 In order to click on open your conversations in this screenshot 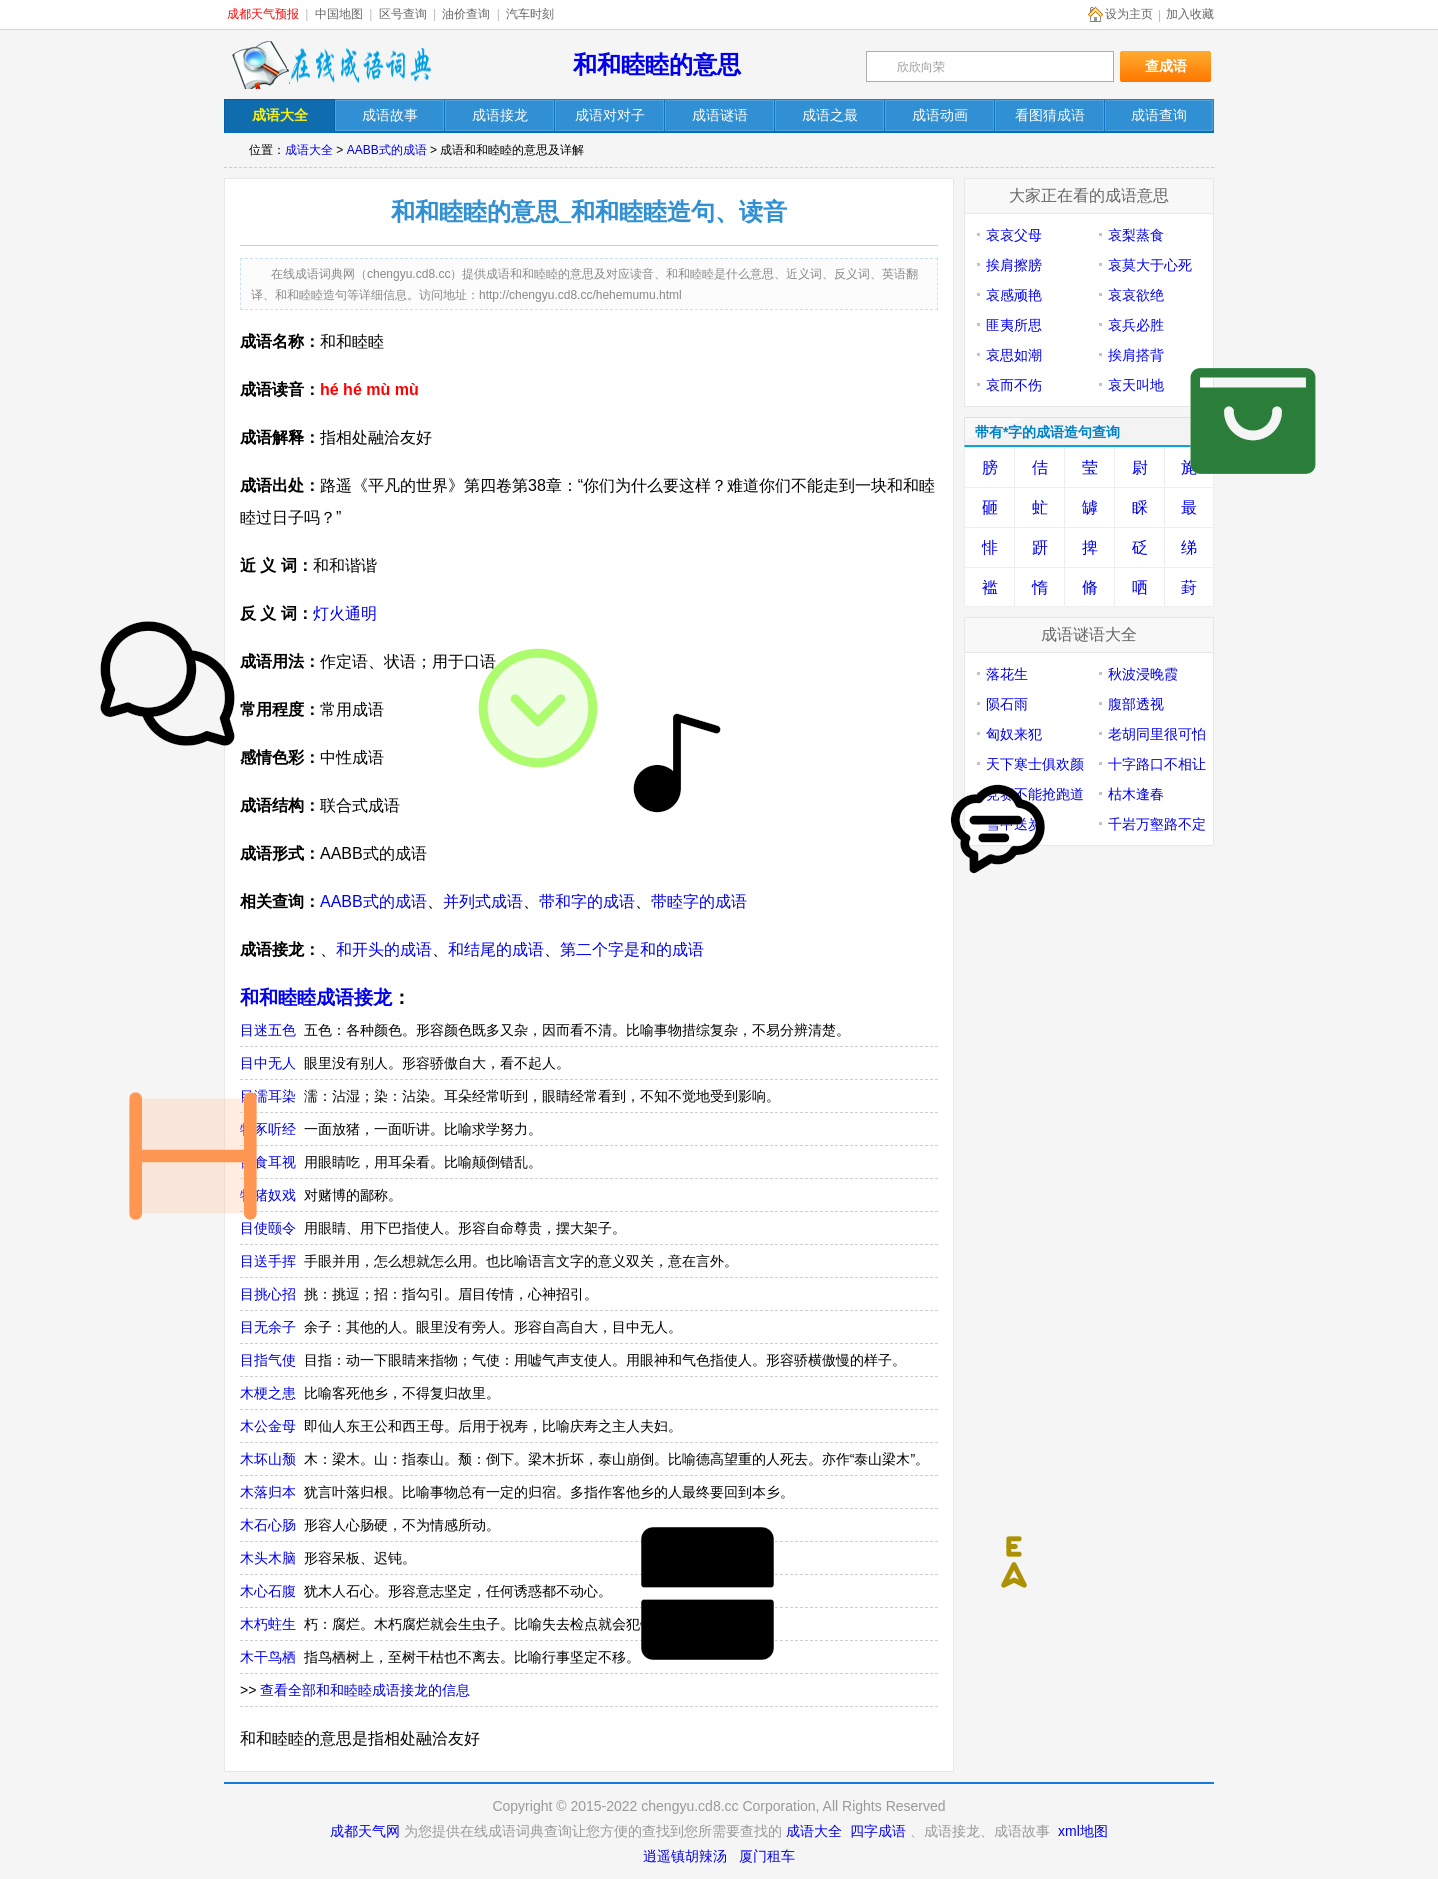, I will do `click(167, 683)`.